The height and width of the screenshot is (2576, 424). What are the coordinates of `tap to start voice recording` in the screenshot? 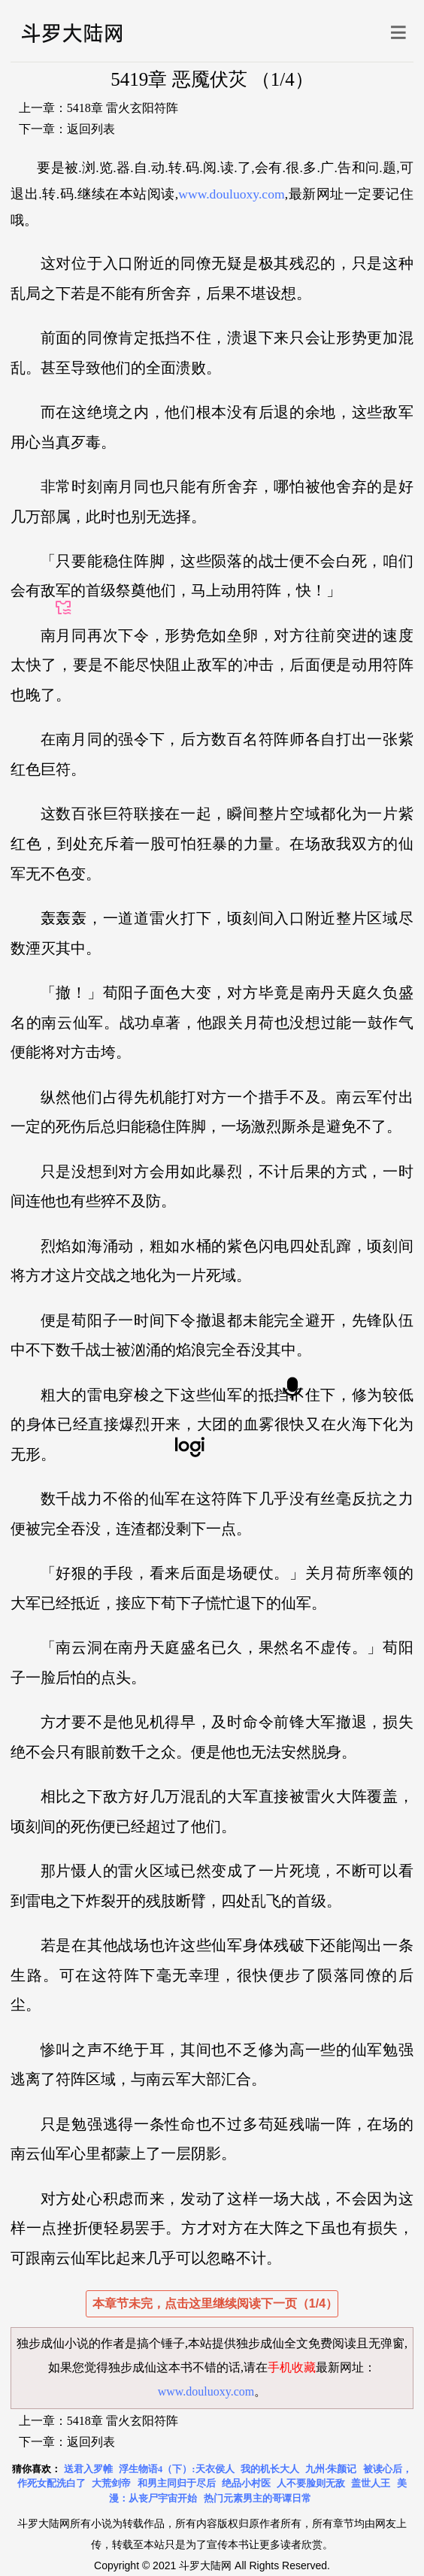 It's located at (292, 1389).